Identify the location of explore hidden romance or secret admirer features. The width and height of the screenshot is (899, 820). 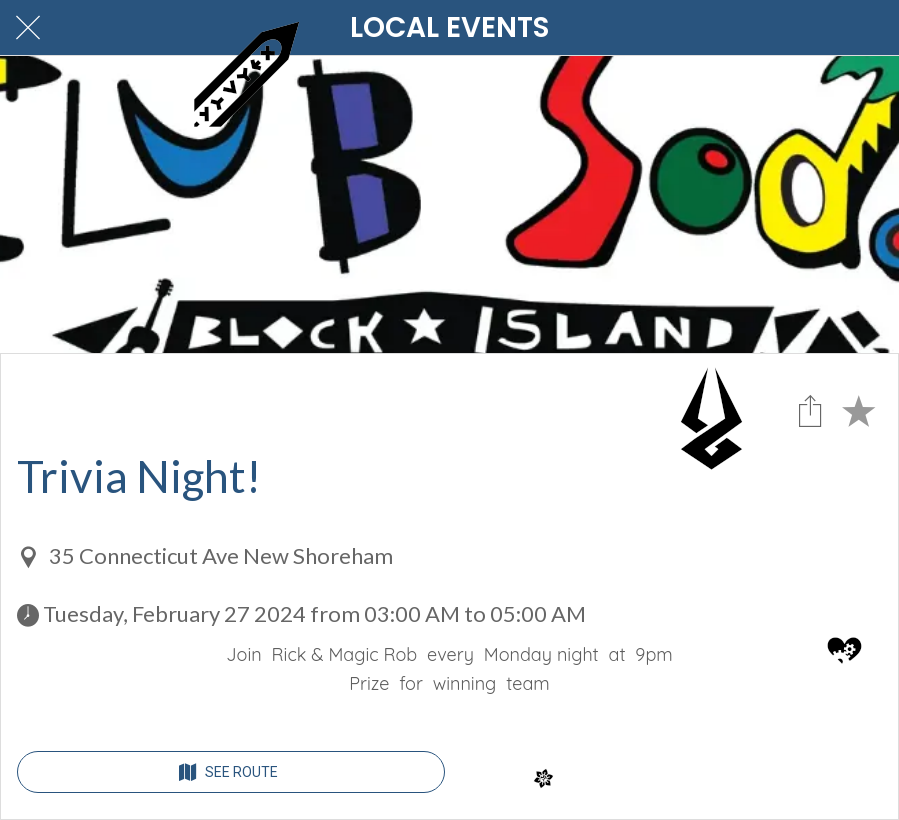
(844, 652).